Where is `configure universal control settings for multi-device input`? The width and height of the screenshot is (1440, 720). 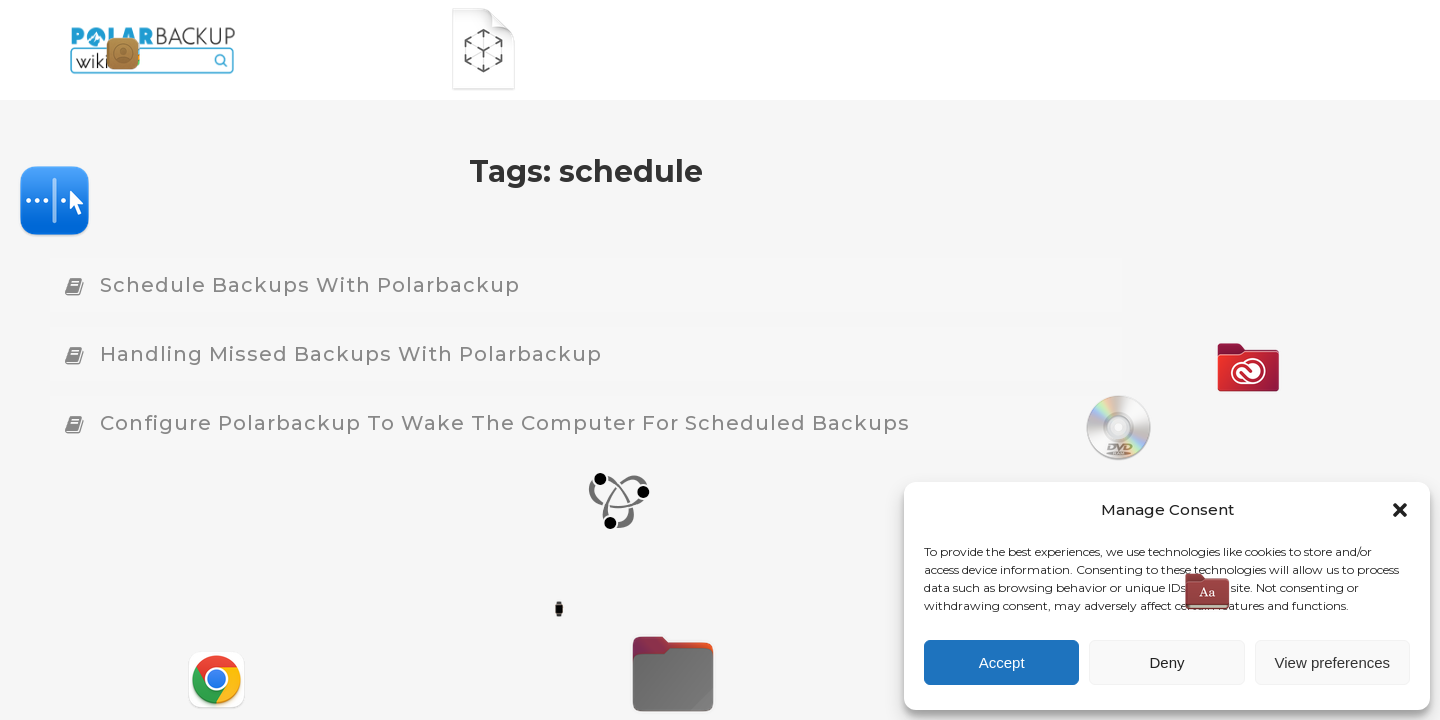
configure universal control settings for multi-device input is located at coordinates (54, 200).